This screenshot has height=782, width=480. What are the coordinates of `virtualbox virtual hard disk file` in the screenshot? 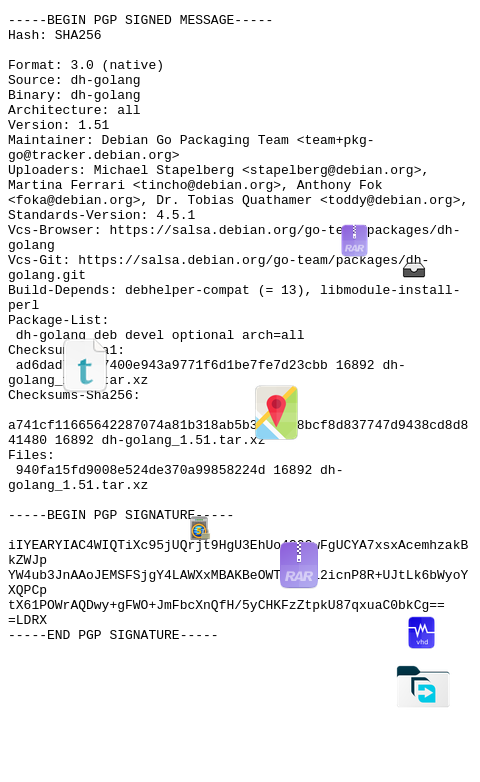 It's located at (421, 632).